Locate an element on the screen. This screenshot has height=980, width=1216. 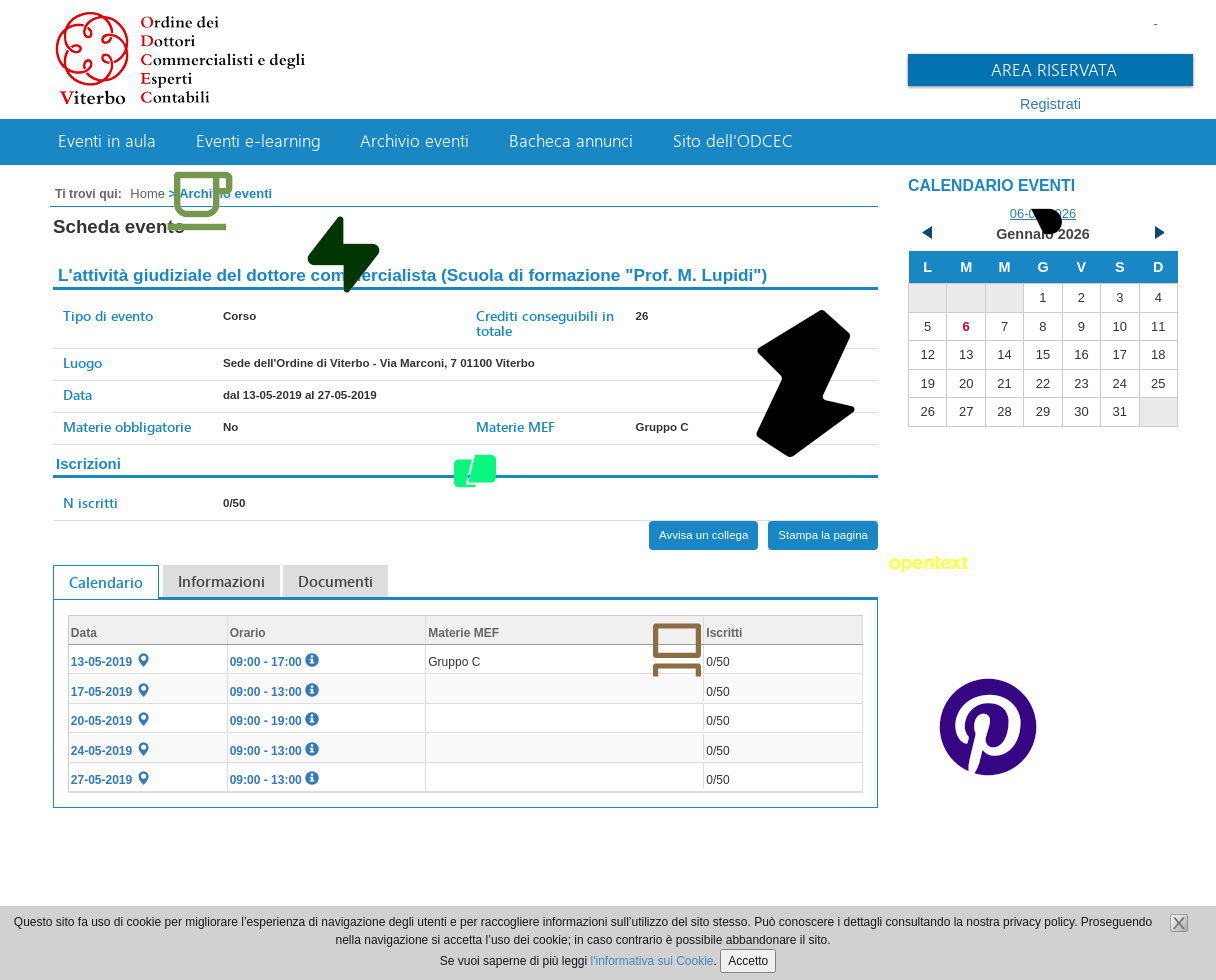
switch to stacked view layout is located at coordinates (677, 650).